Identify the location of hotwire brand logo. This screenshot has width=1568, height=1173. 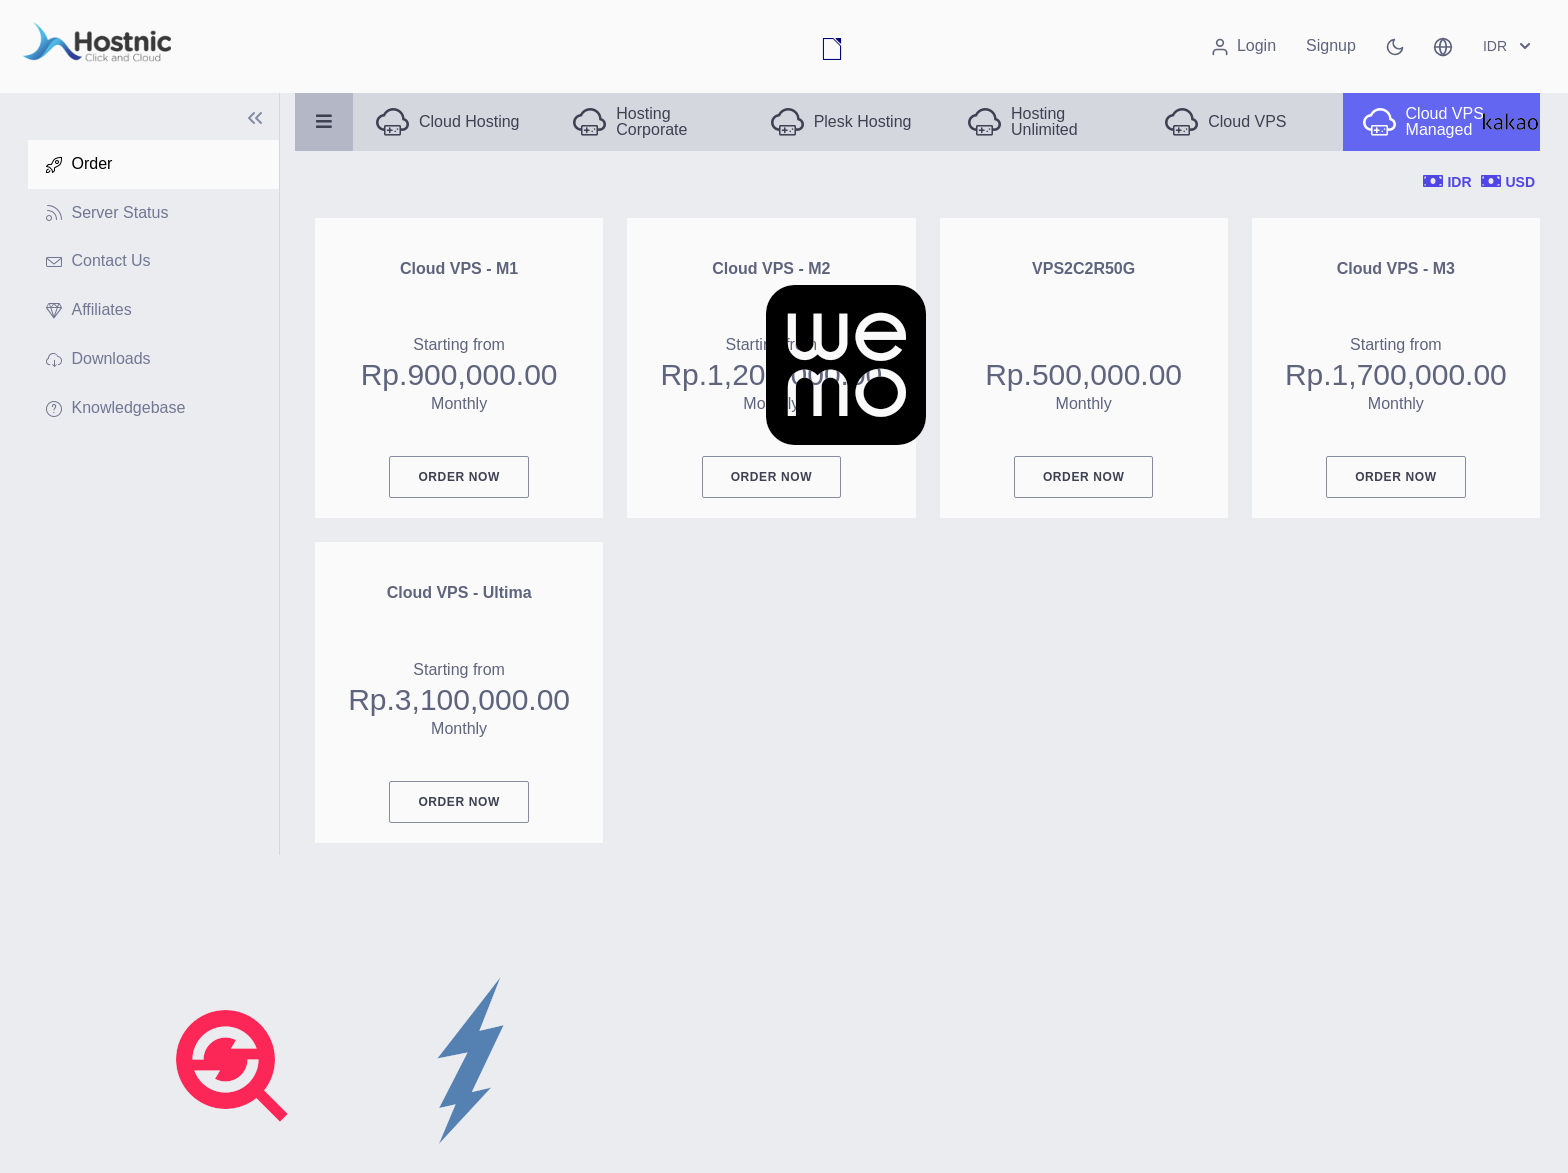
(470, 1060).